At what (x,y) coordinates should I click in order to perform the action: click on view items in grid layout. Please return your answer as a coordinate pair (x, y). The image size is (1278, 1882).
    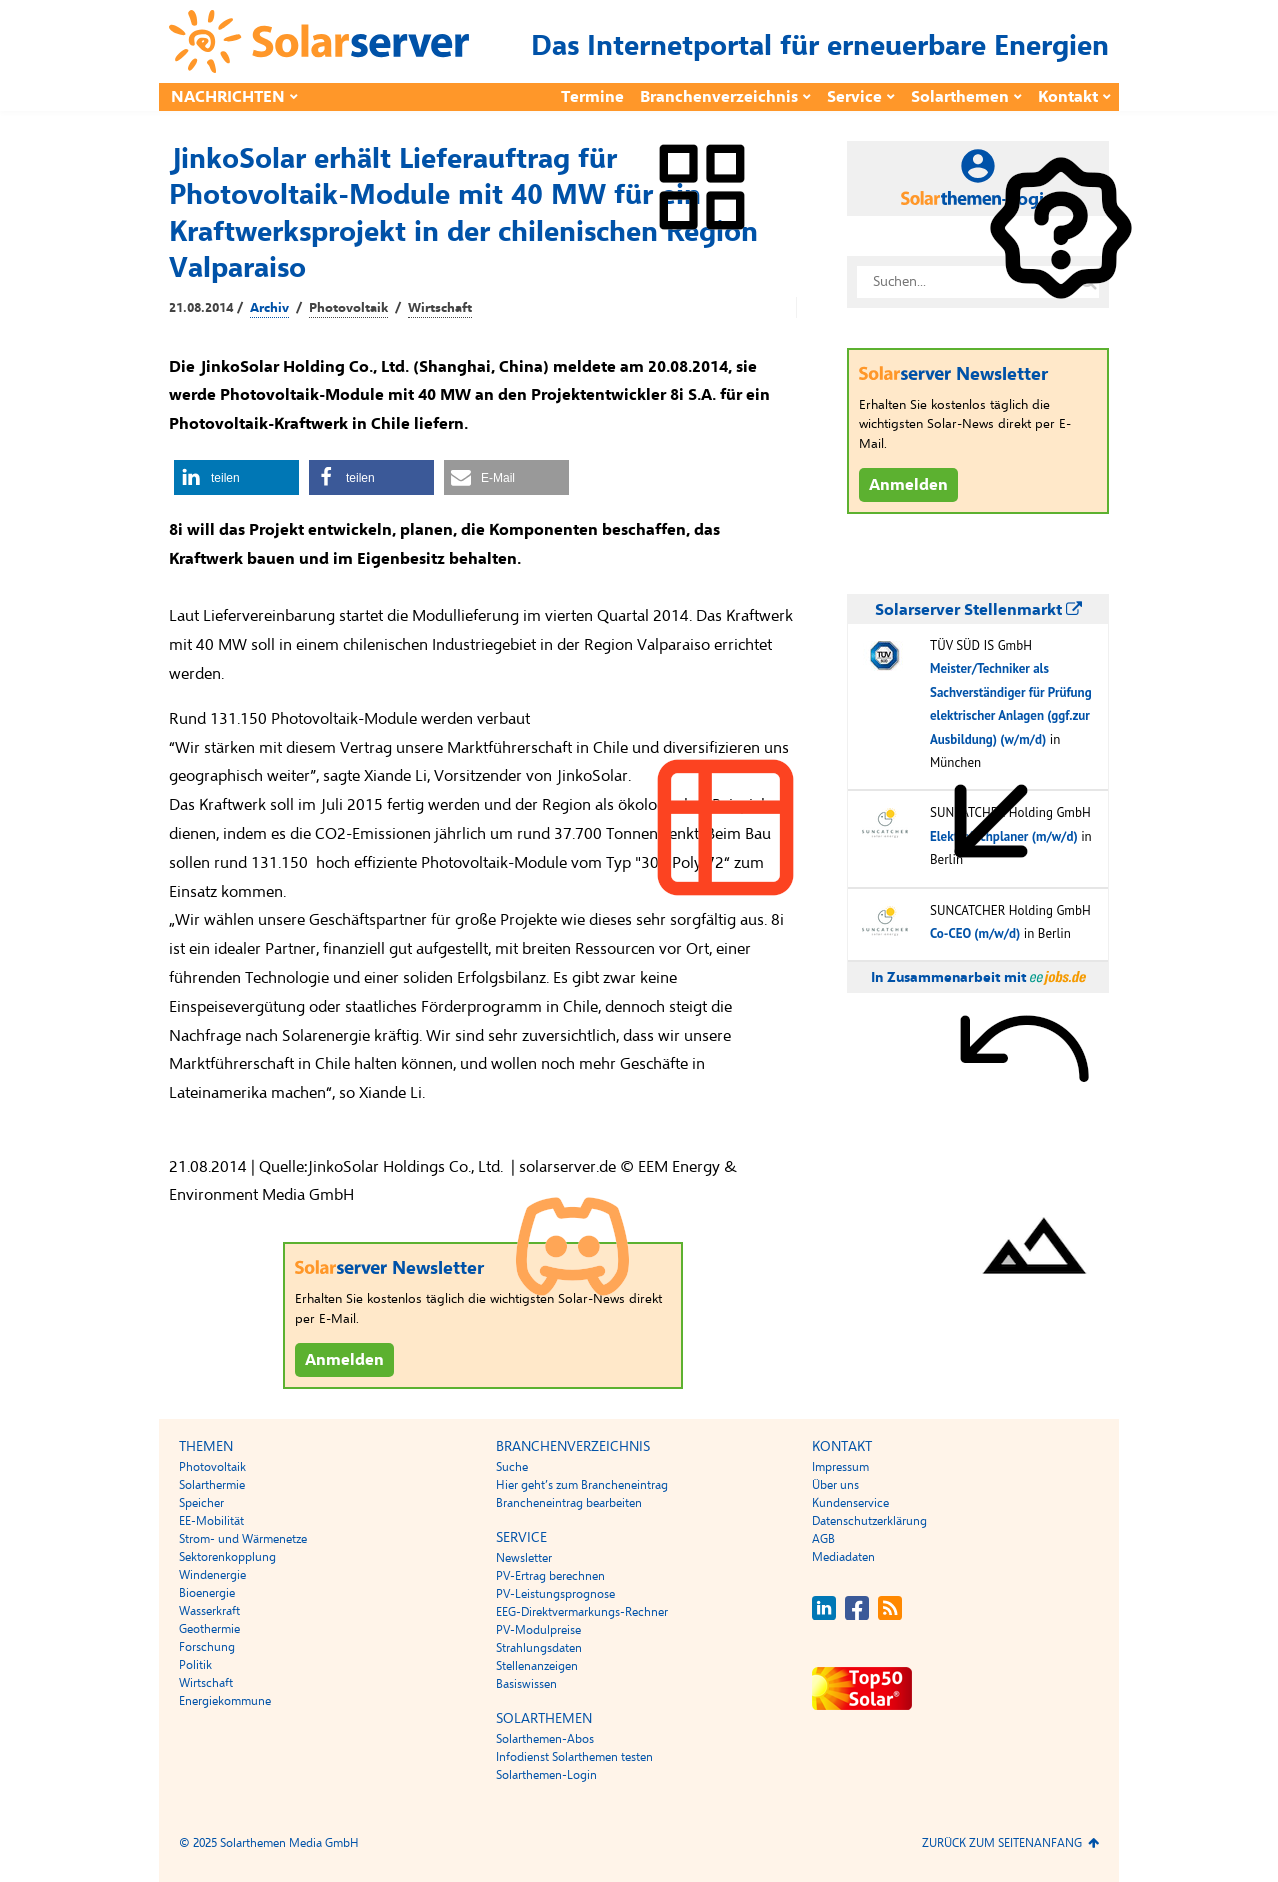
    Looking at the image, I should click on (702, 187).